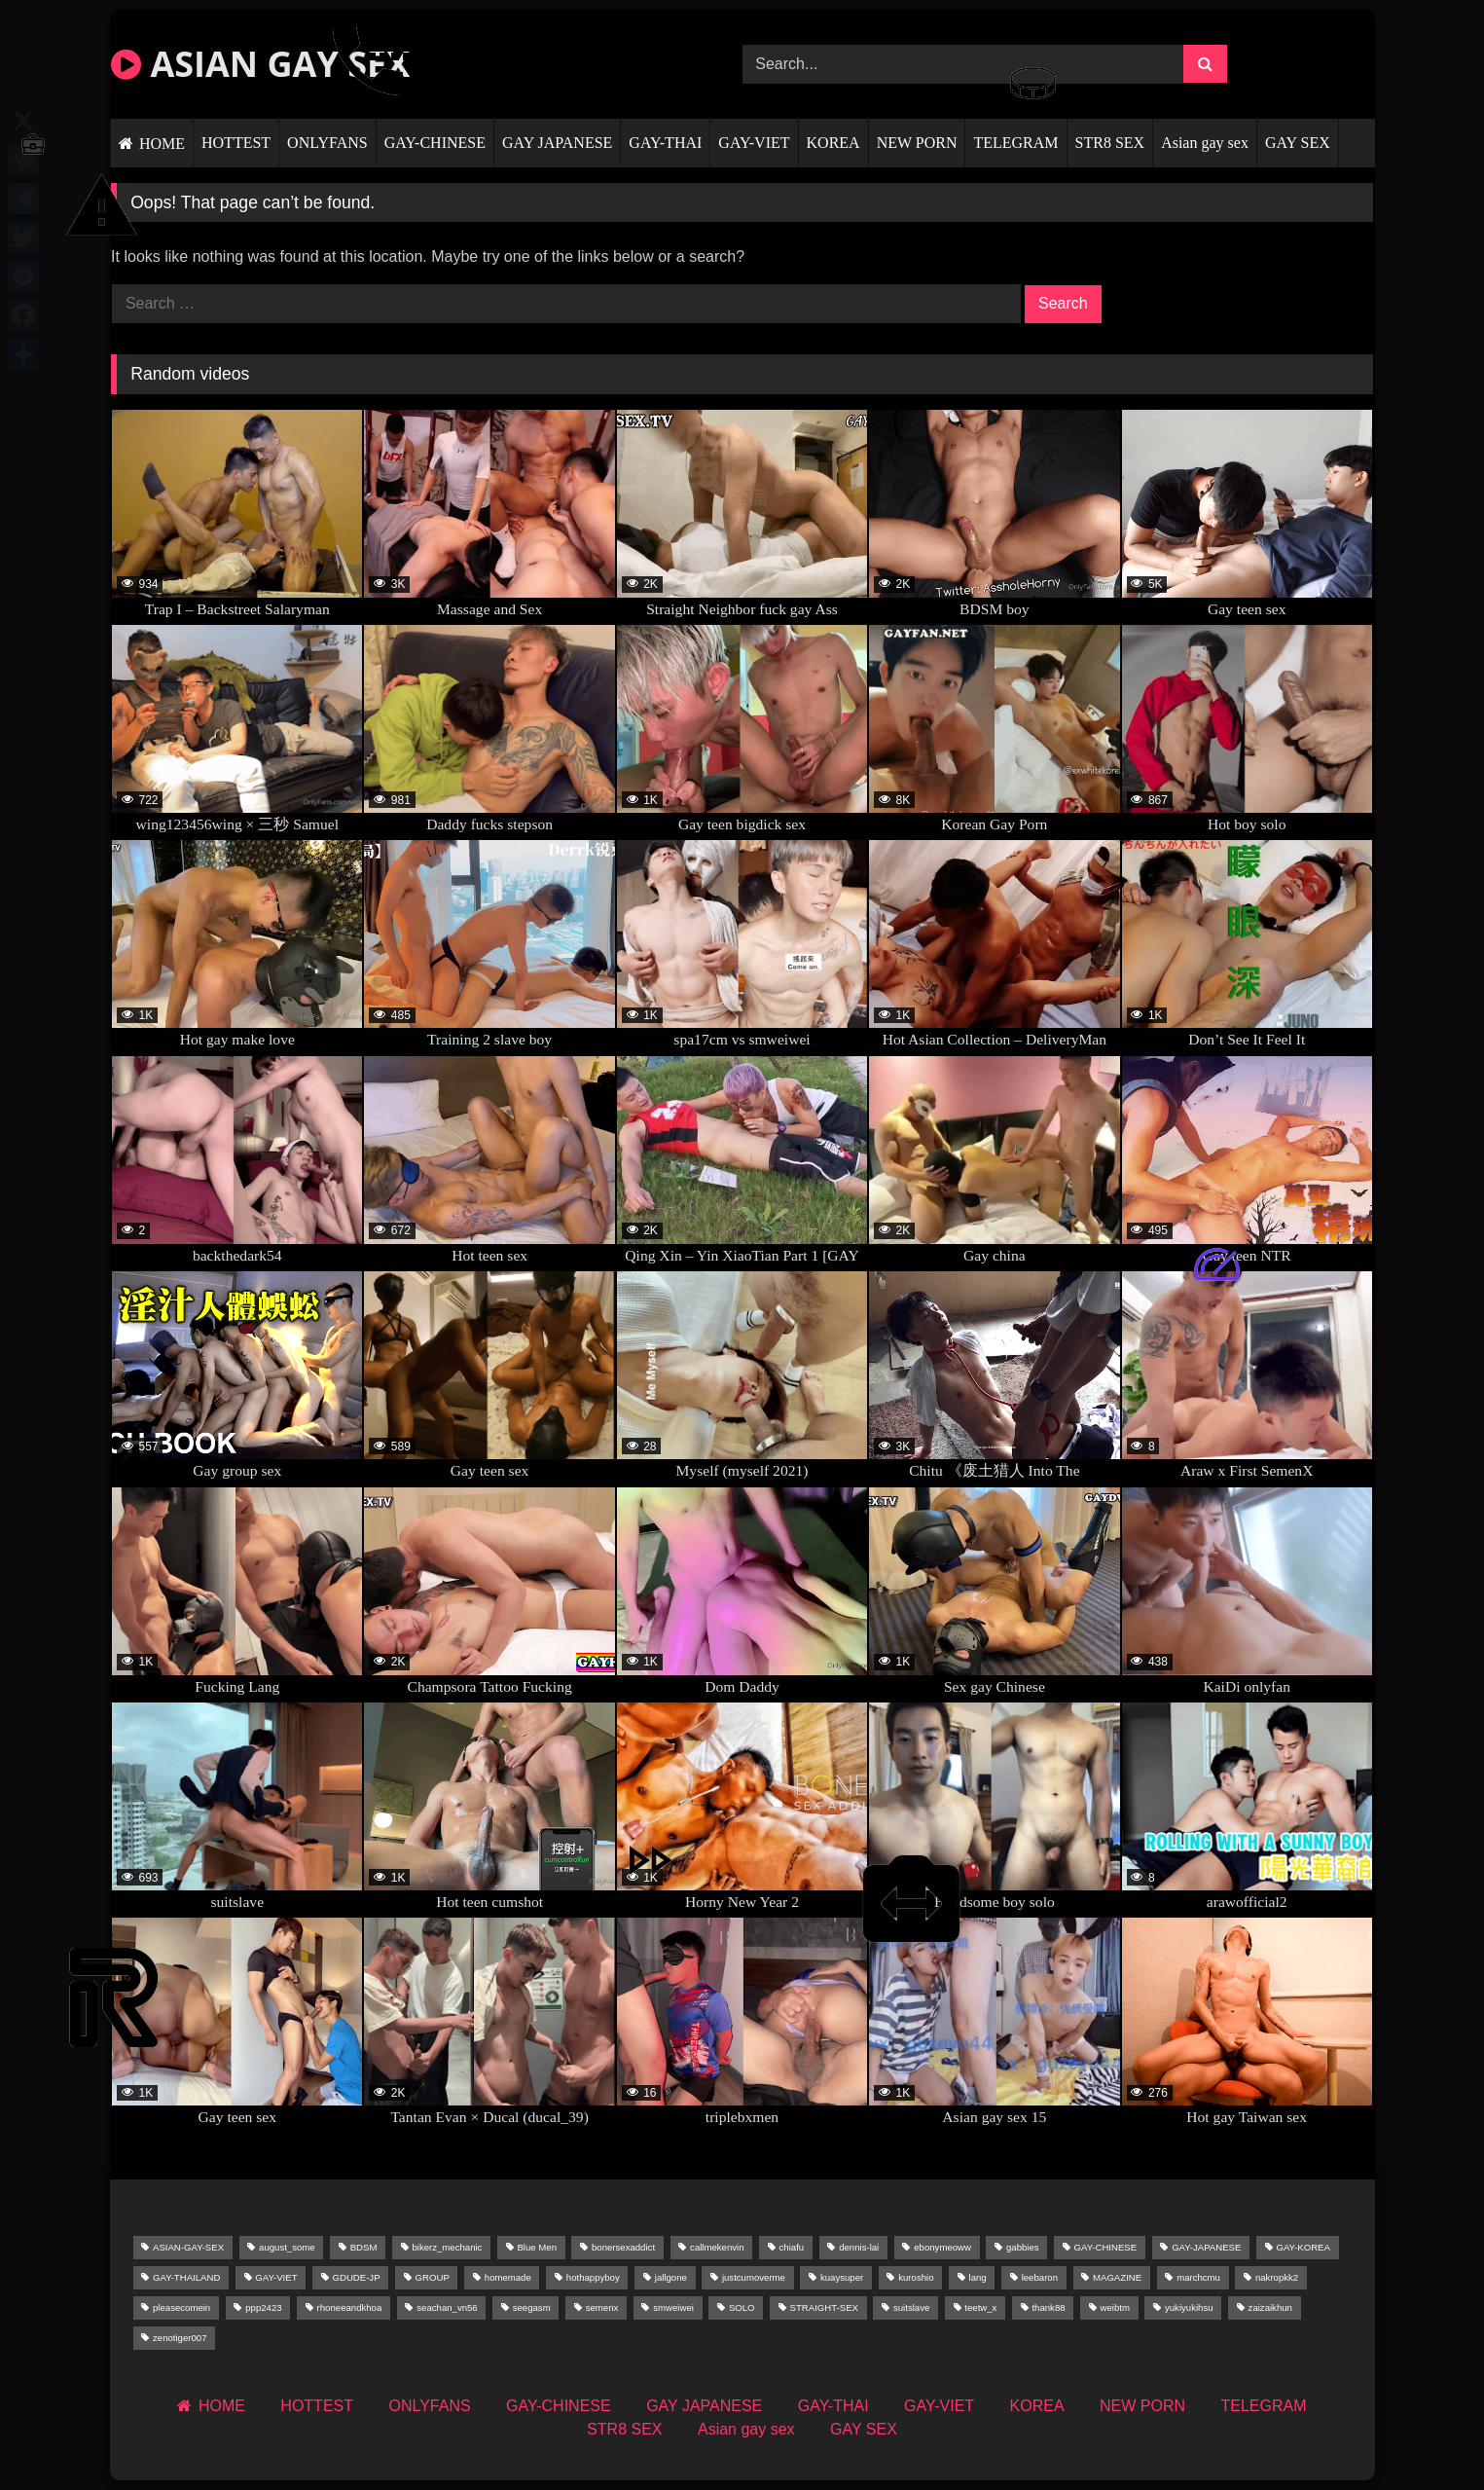 The height and width of the screenshot is (2490, 1484). Describe the element at coordinates (372, 60) in the screenshot. I see `access TTY/TDD accessibility calling features` at that location.